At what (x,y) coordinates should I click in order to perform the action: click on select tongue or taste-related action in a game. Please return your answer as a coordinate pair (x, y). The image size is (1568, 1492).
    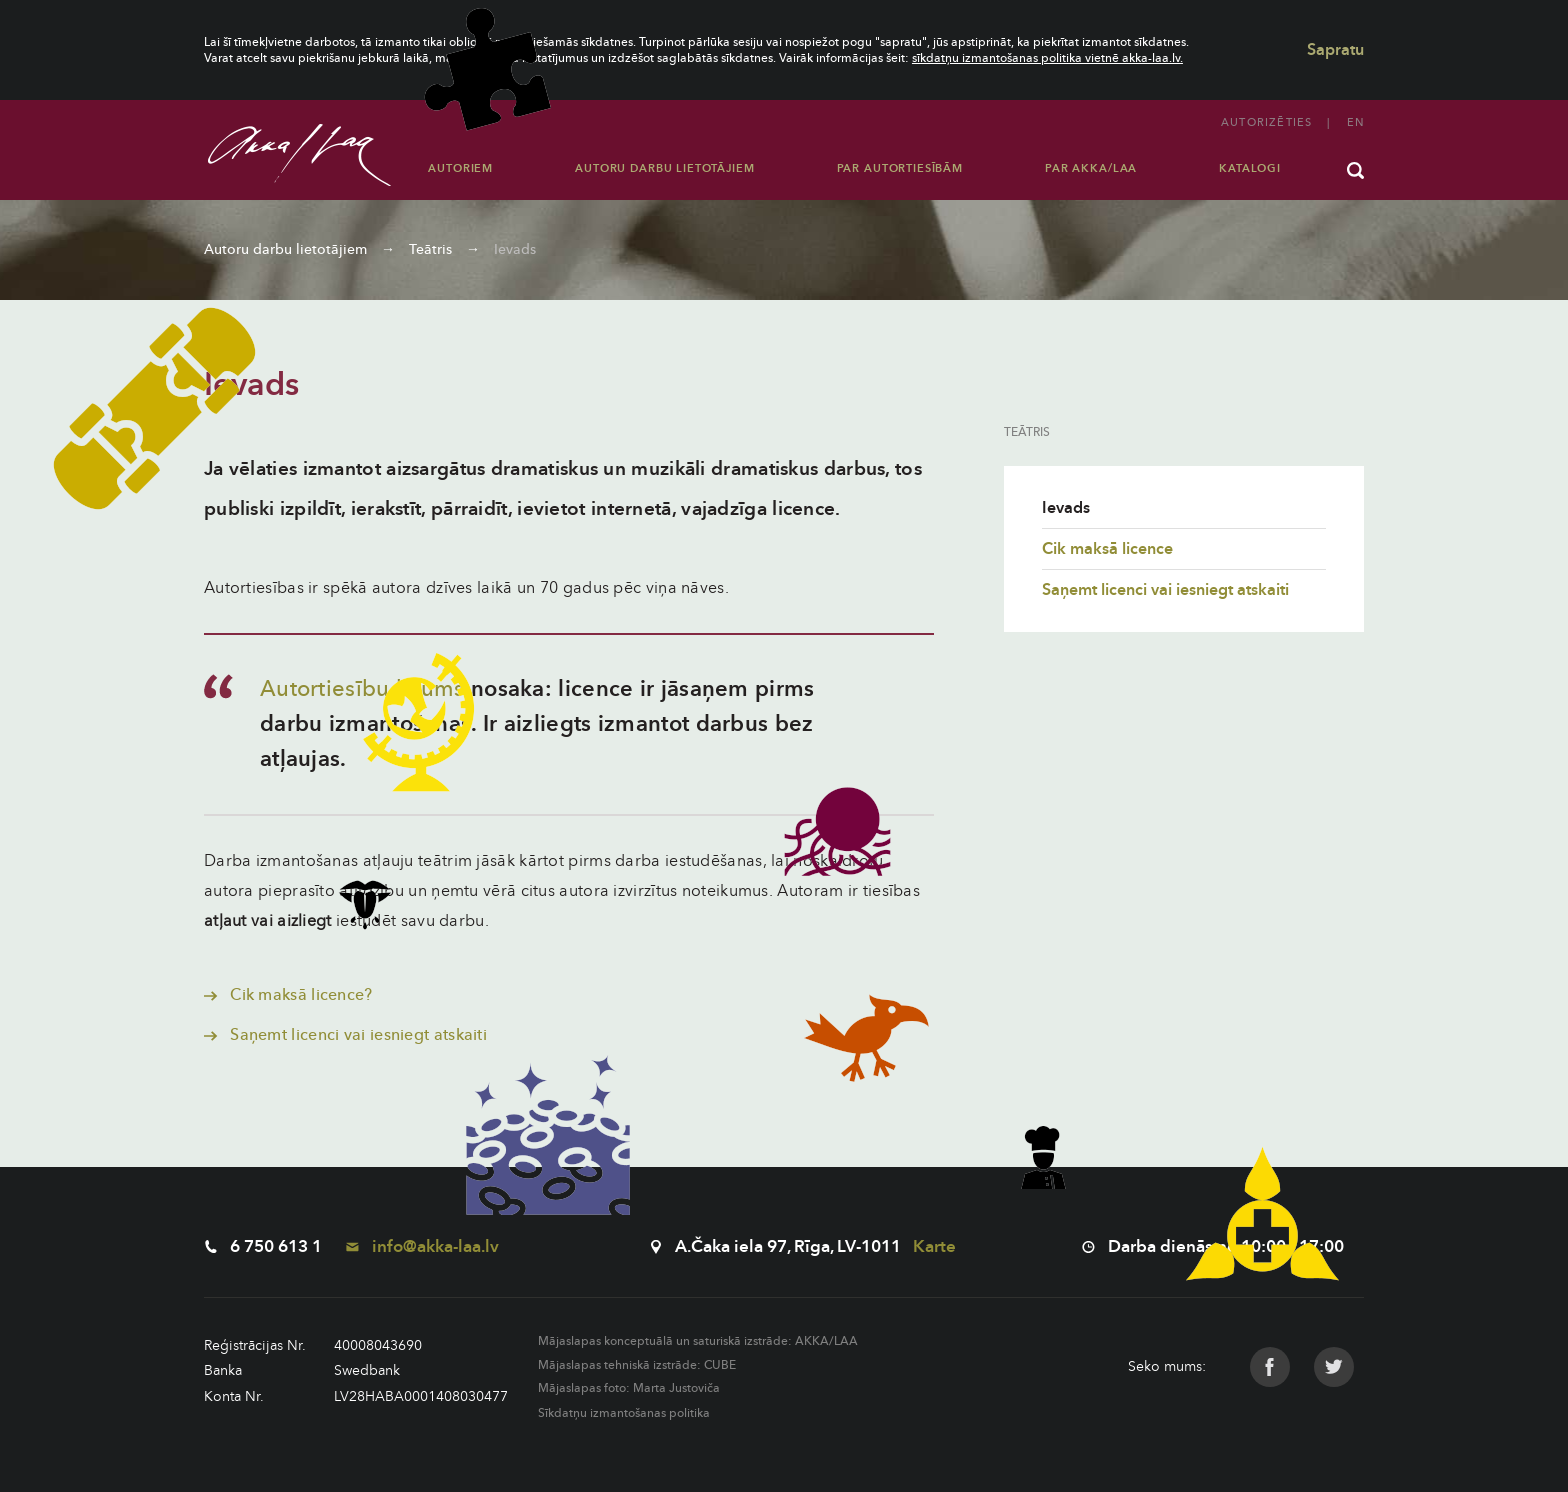
    Looking at the image, I should click on (365, 905).